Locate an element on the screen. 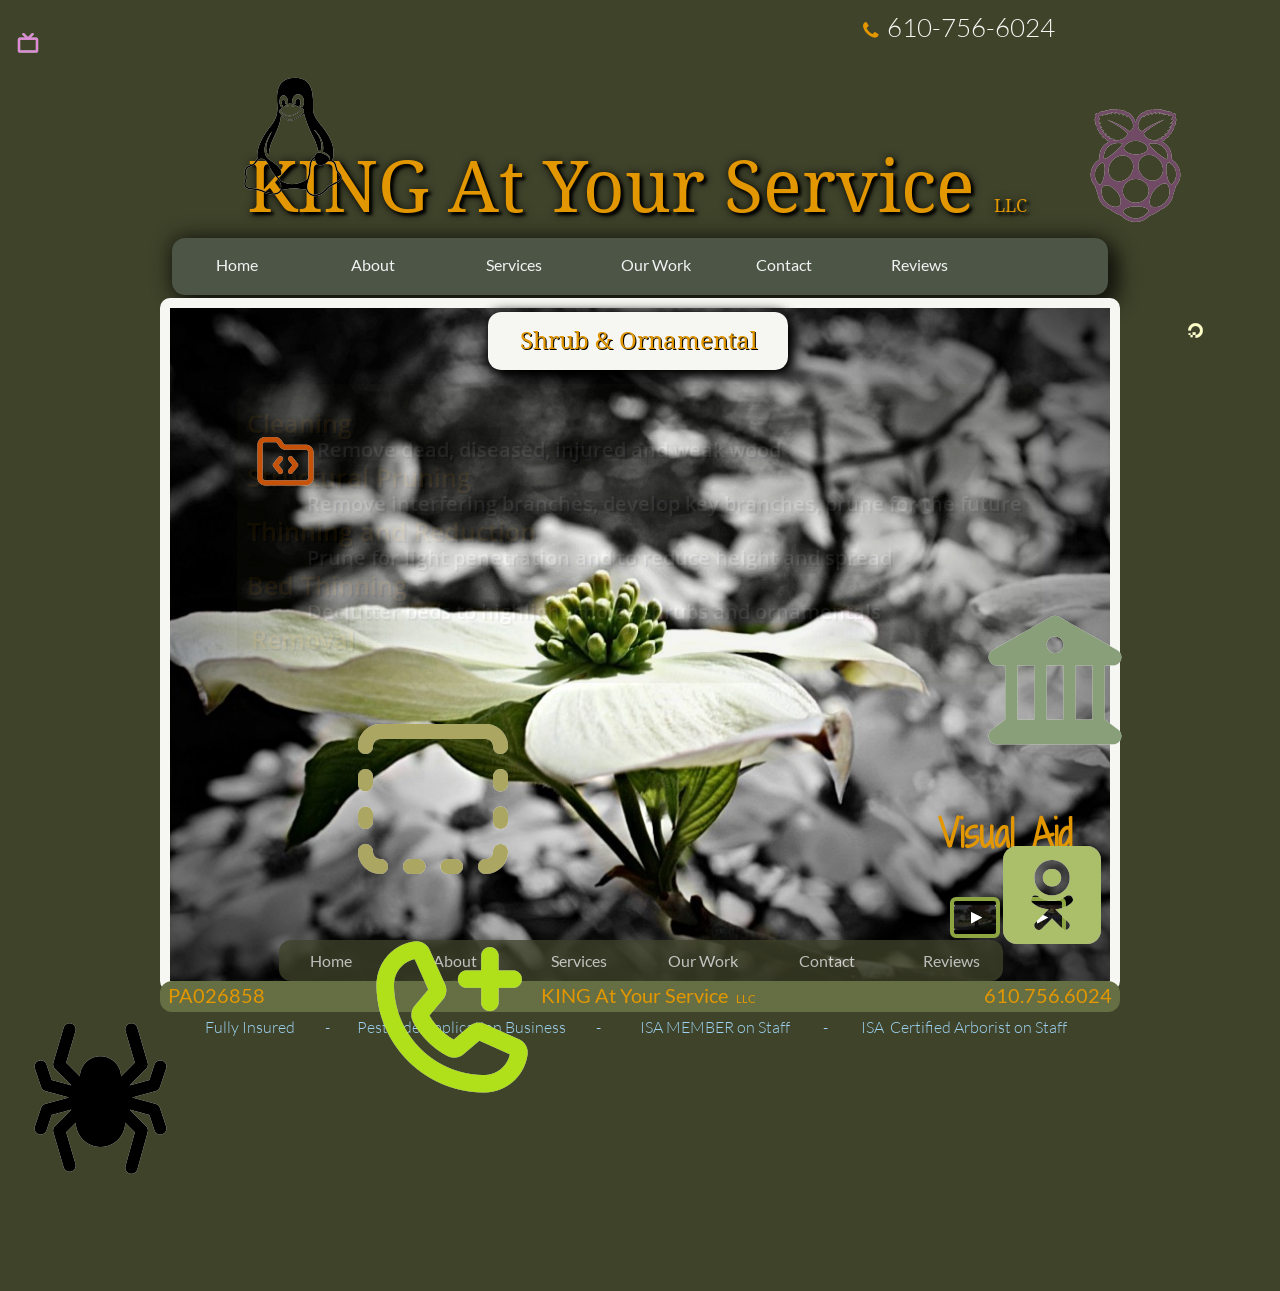  expand content to fill available space is located at coordinates (433, 799).